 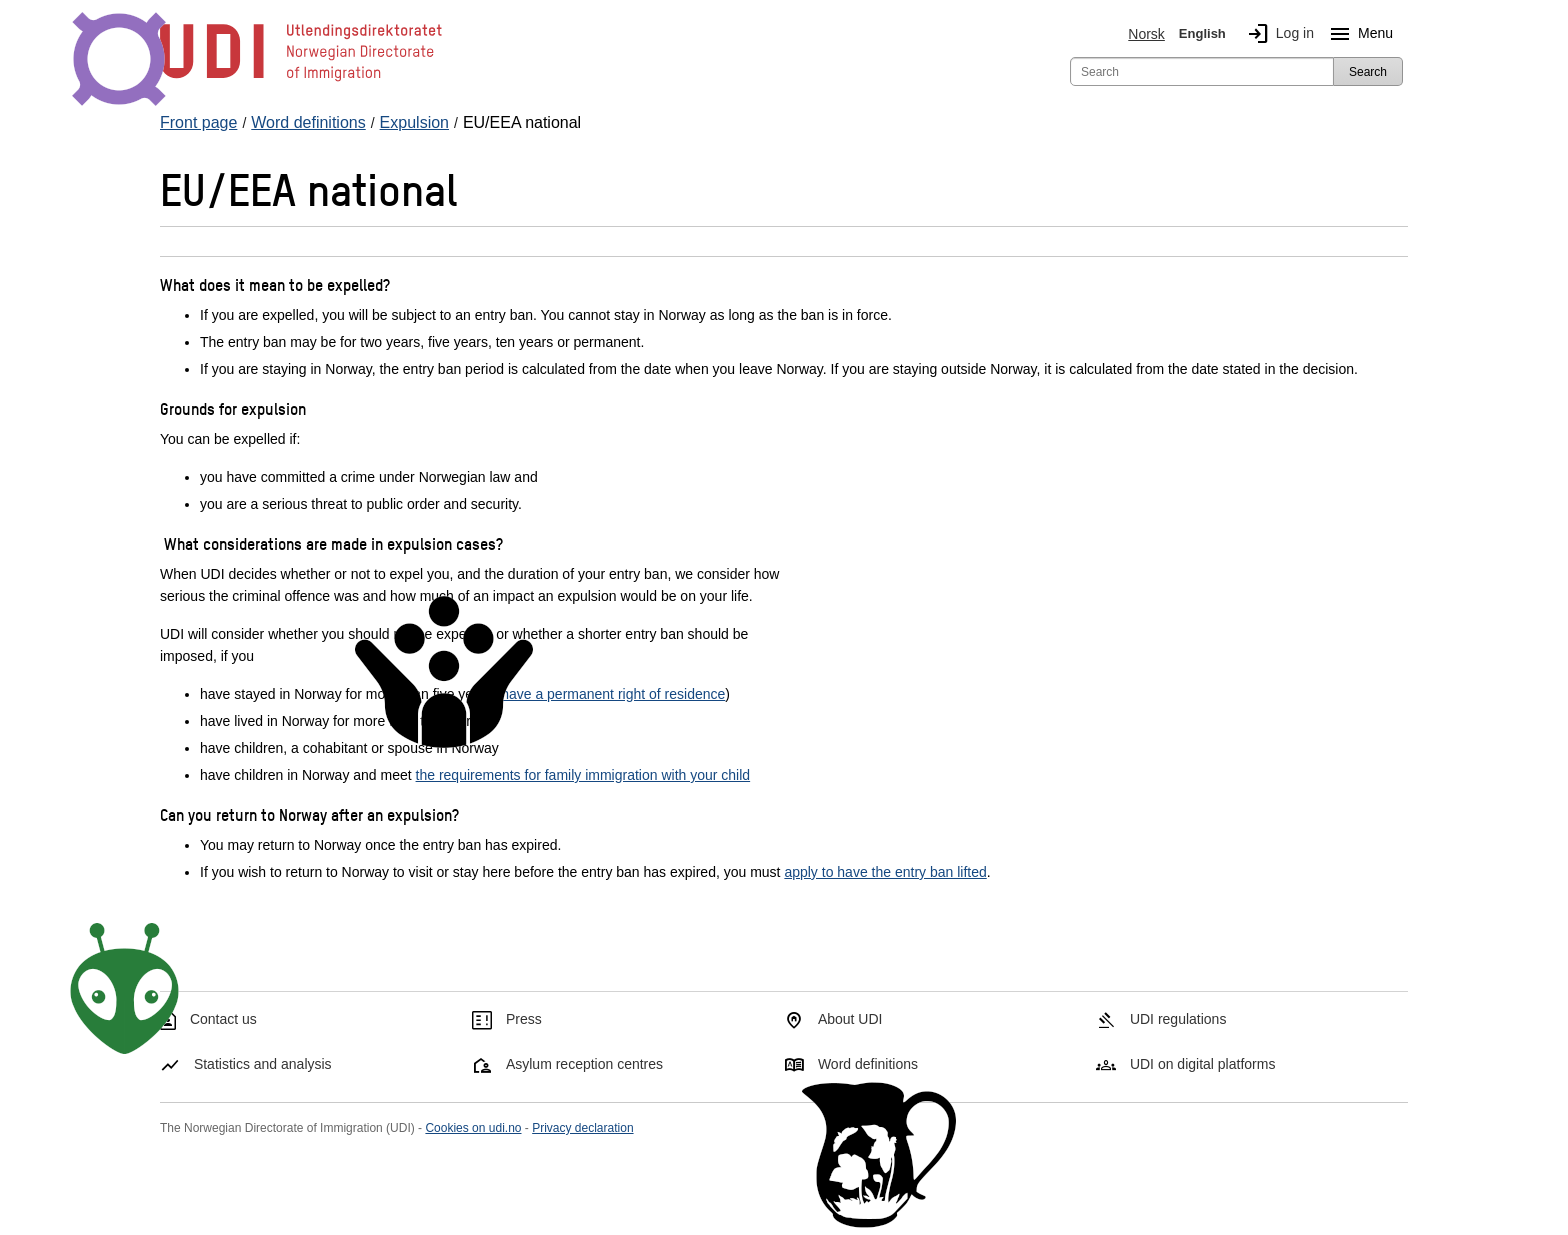 What do you see at coordinates (124, 988) in the screenshot?
I see `open PlatformIO IDE or development environment` at bounding box center [124, 988].